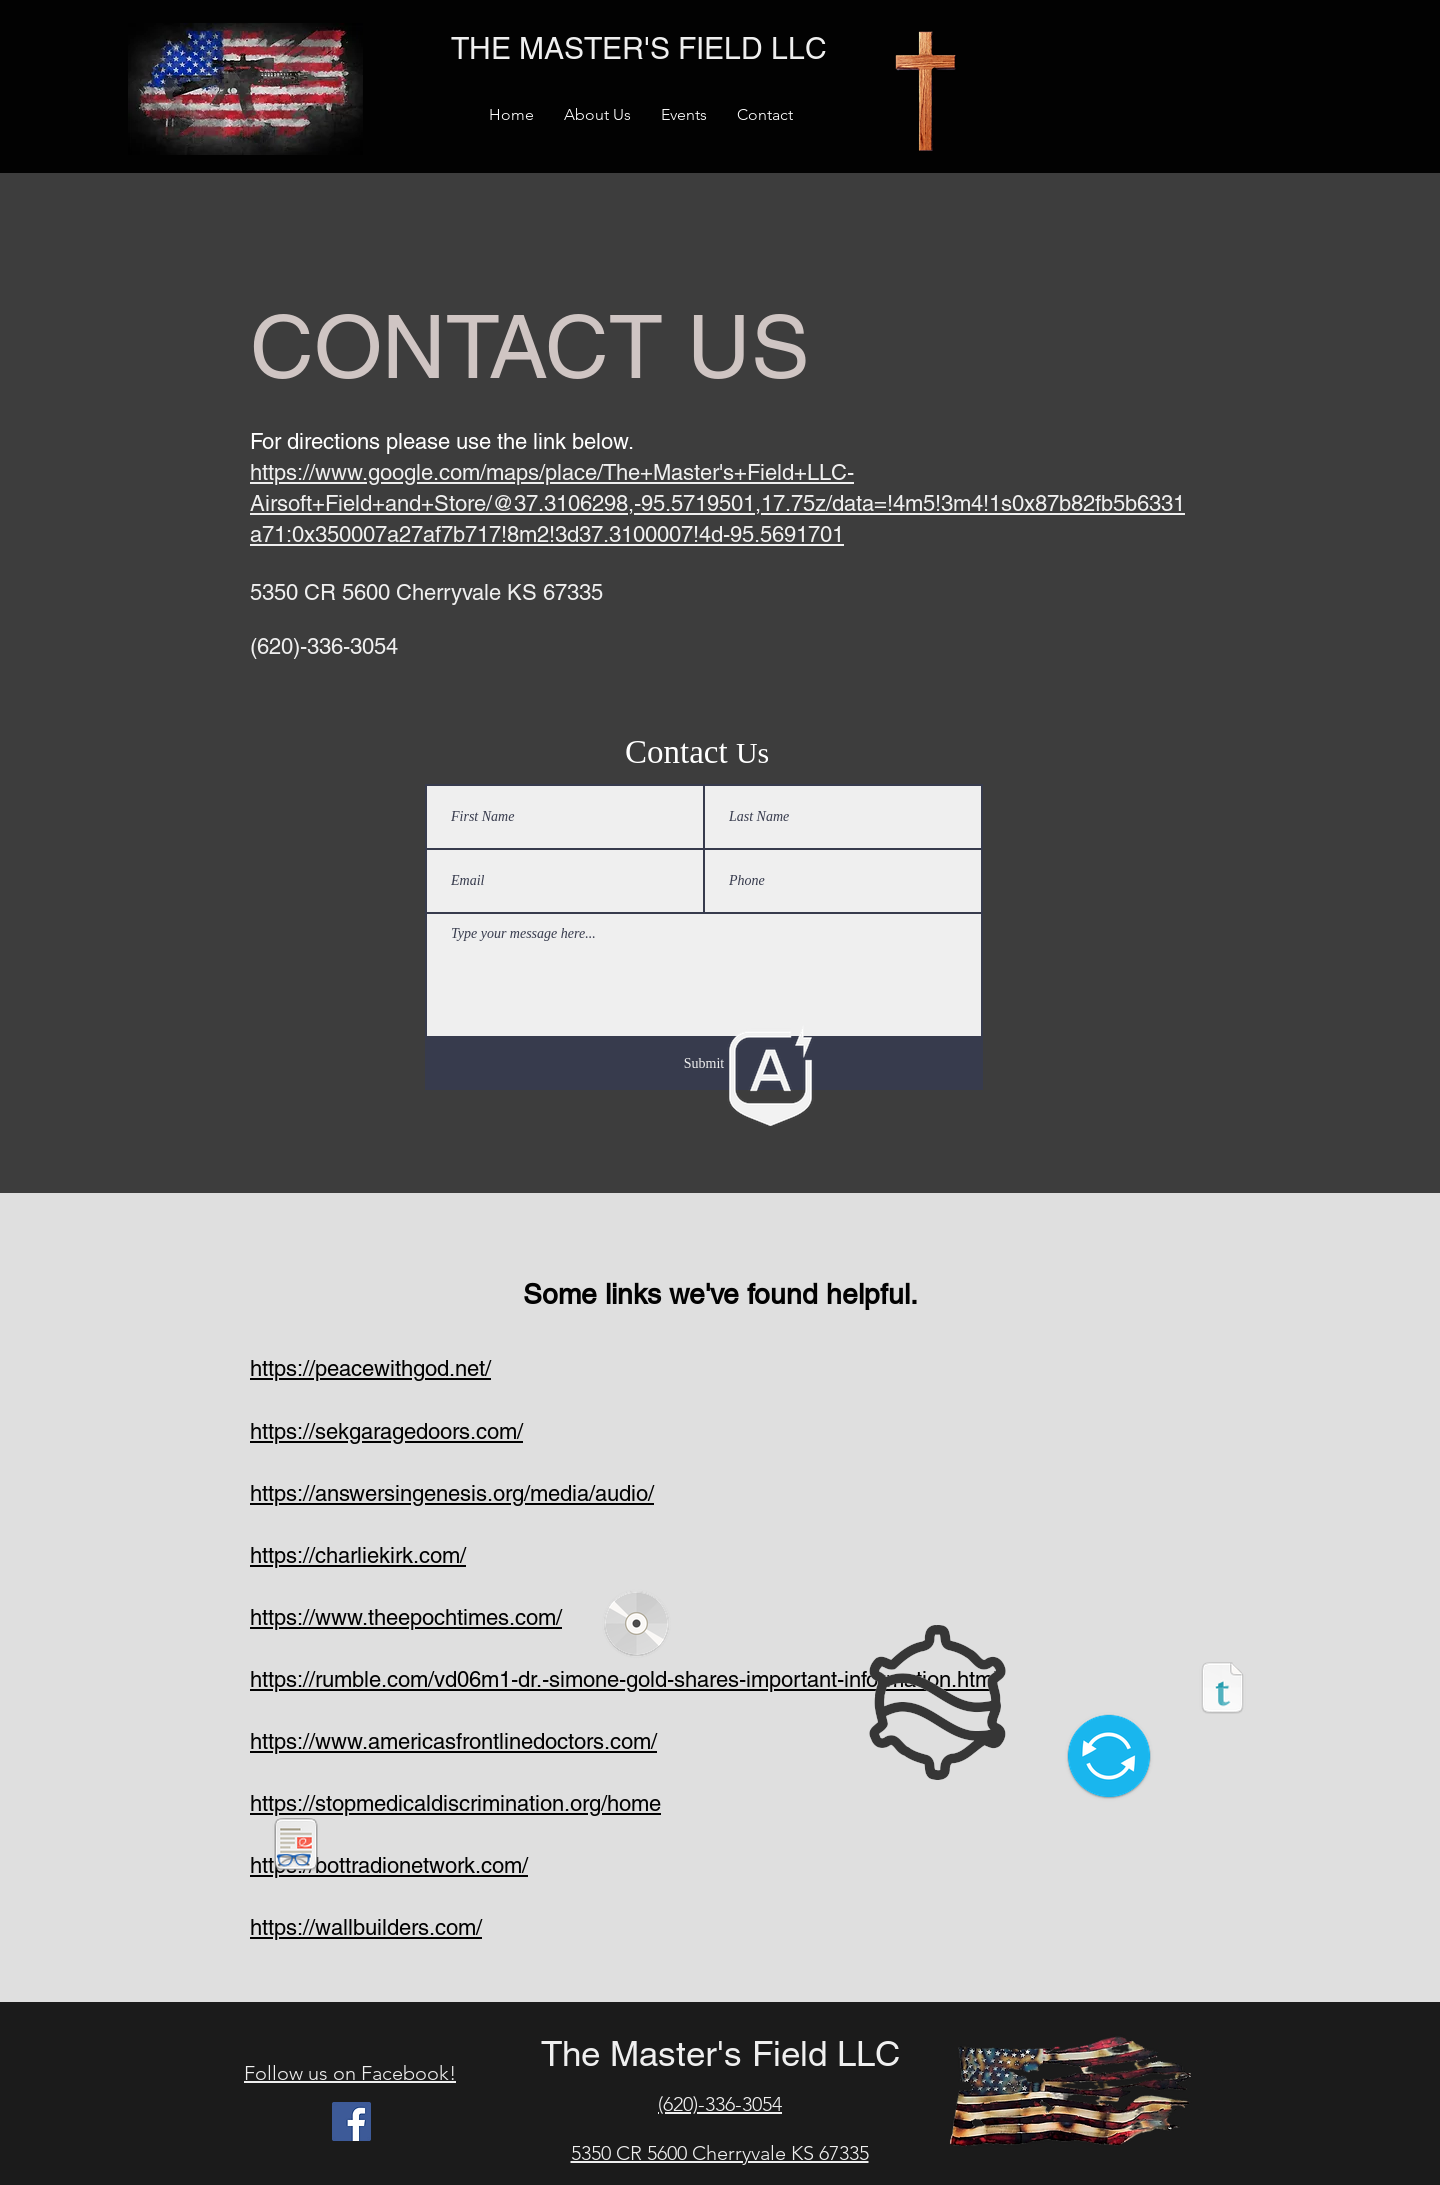 This screenshot has height=2185, width=1440. What do you see at coordinates (937, 1702) in the screenshot?
I see `launch minesweeper game` at bounding box center [937, 1702].